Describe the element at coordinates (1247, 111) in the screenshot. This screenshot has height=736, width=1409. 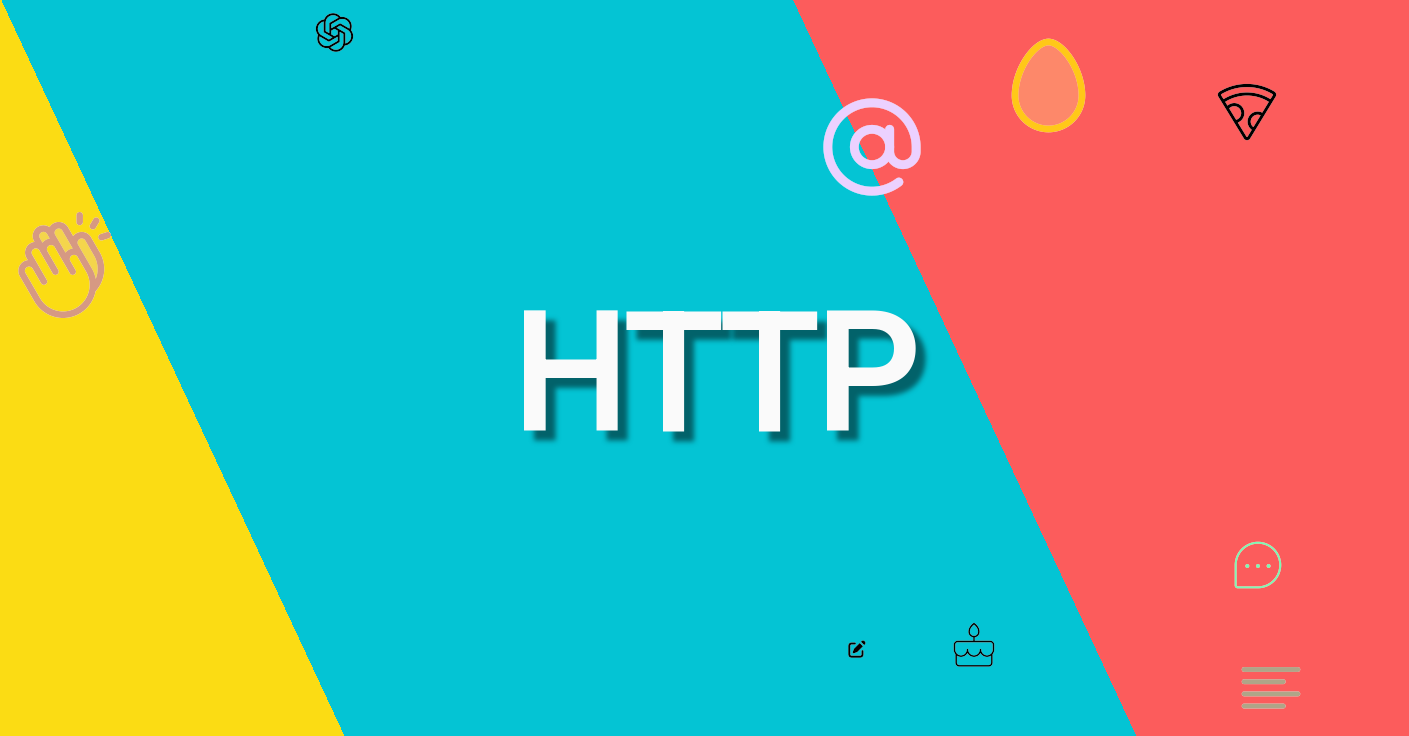
I see `browse food or restaurant options` at that location.